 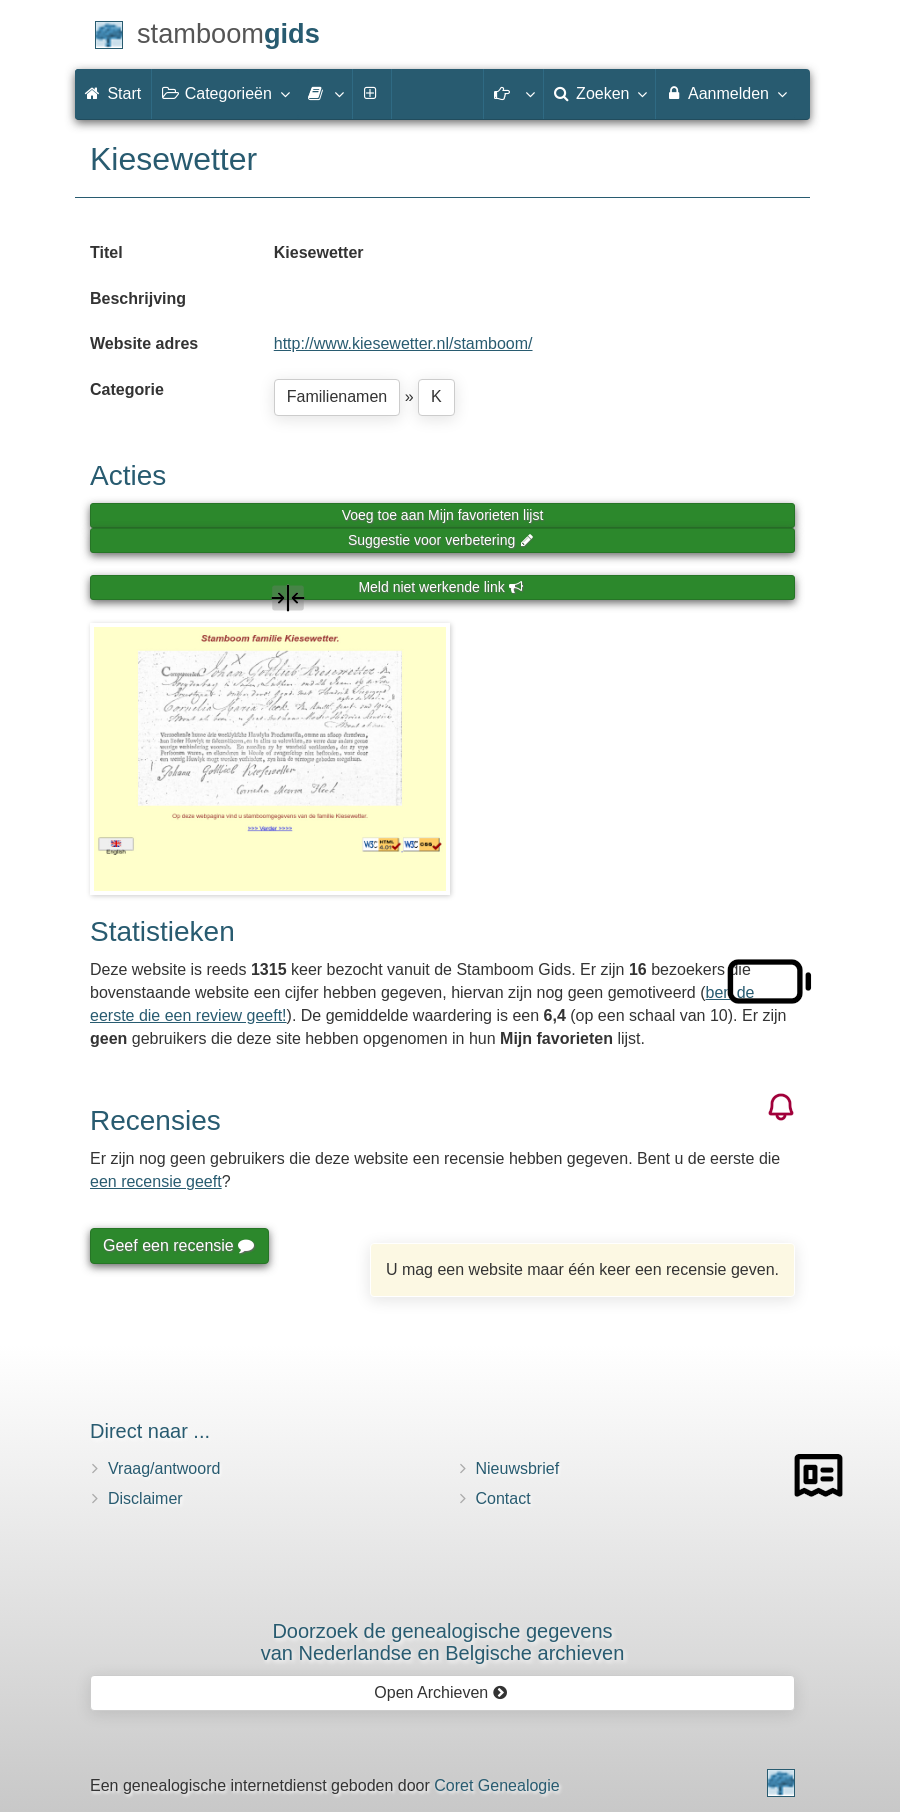 I want to click on indicates battery is completely drained, so click(x=769, y=981).